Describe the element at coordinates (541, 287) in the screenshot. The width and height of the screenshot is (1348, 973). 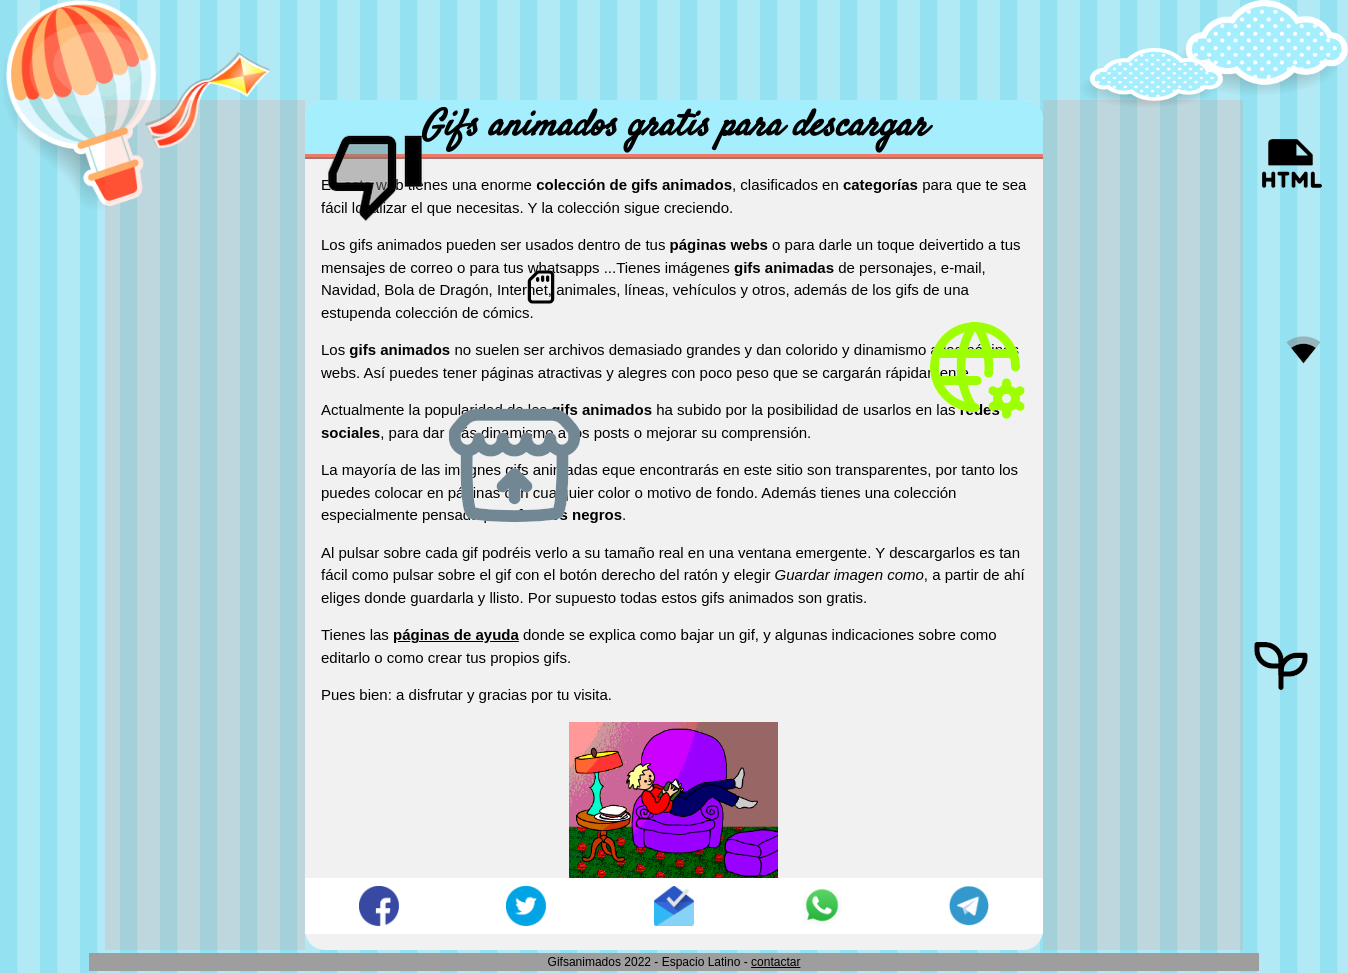
I see `access sd card storage` at that location.